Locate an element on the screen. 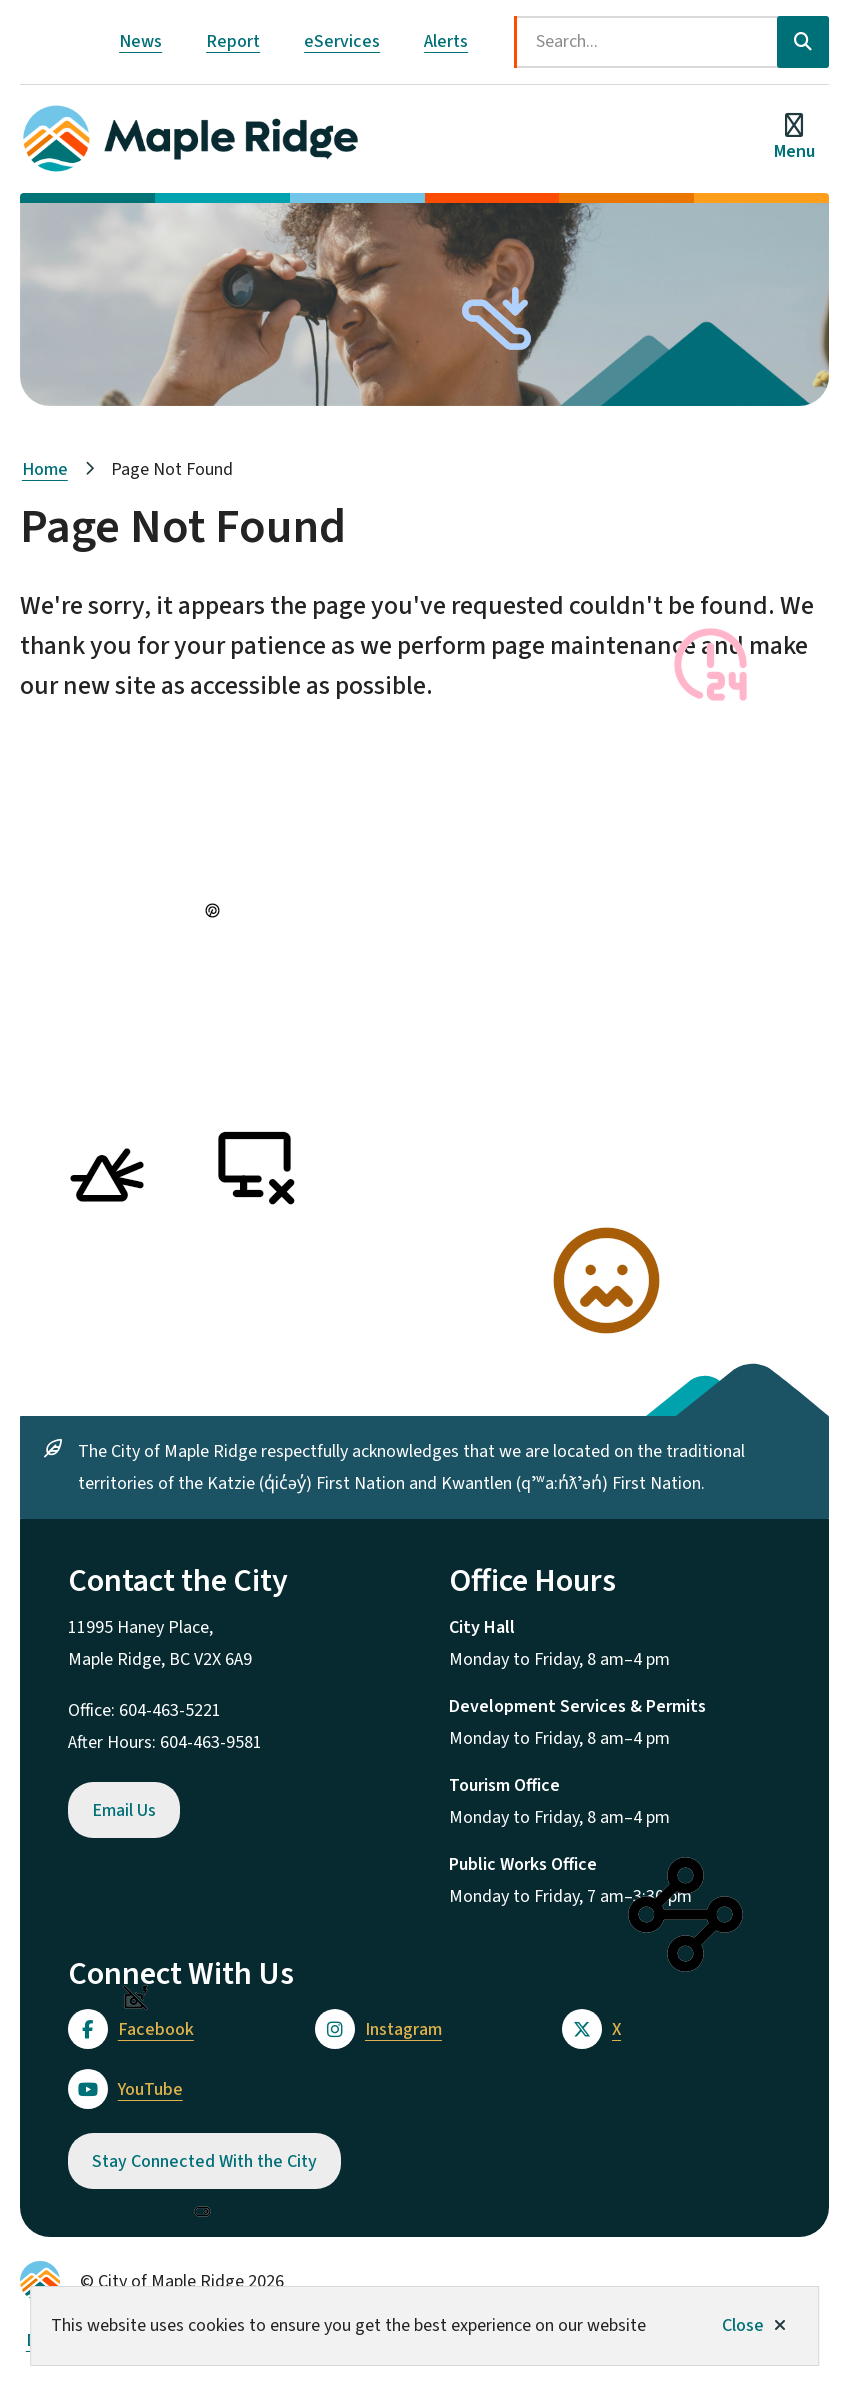  toggle switch in the on position is located at coordinates (202, 2211).